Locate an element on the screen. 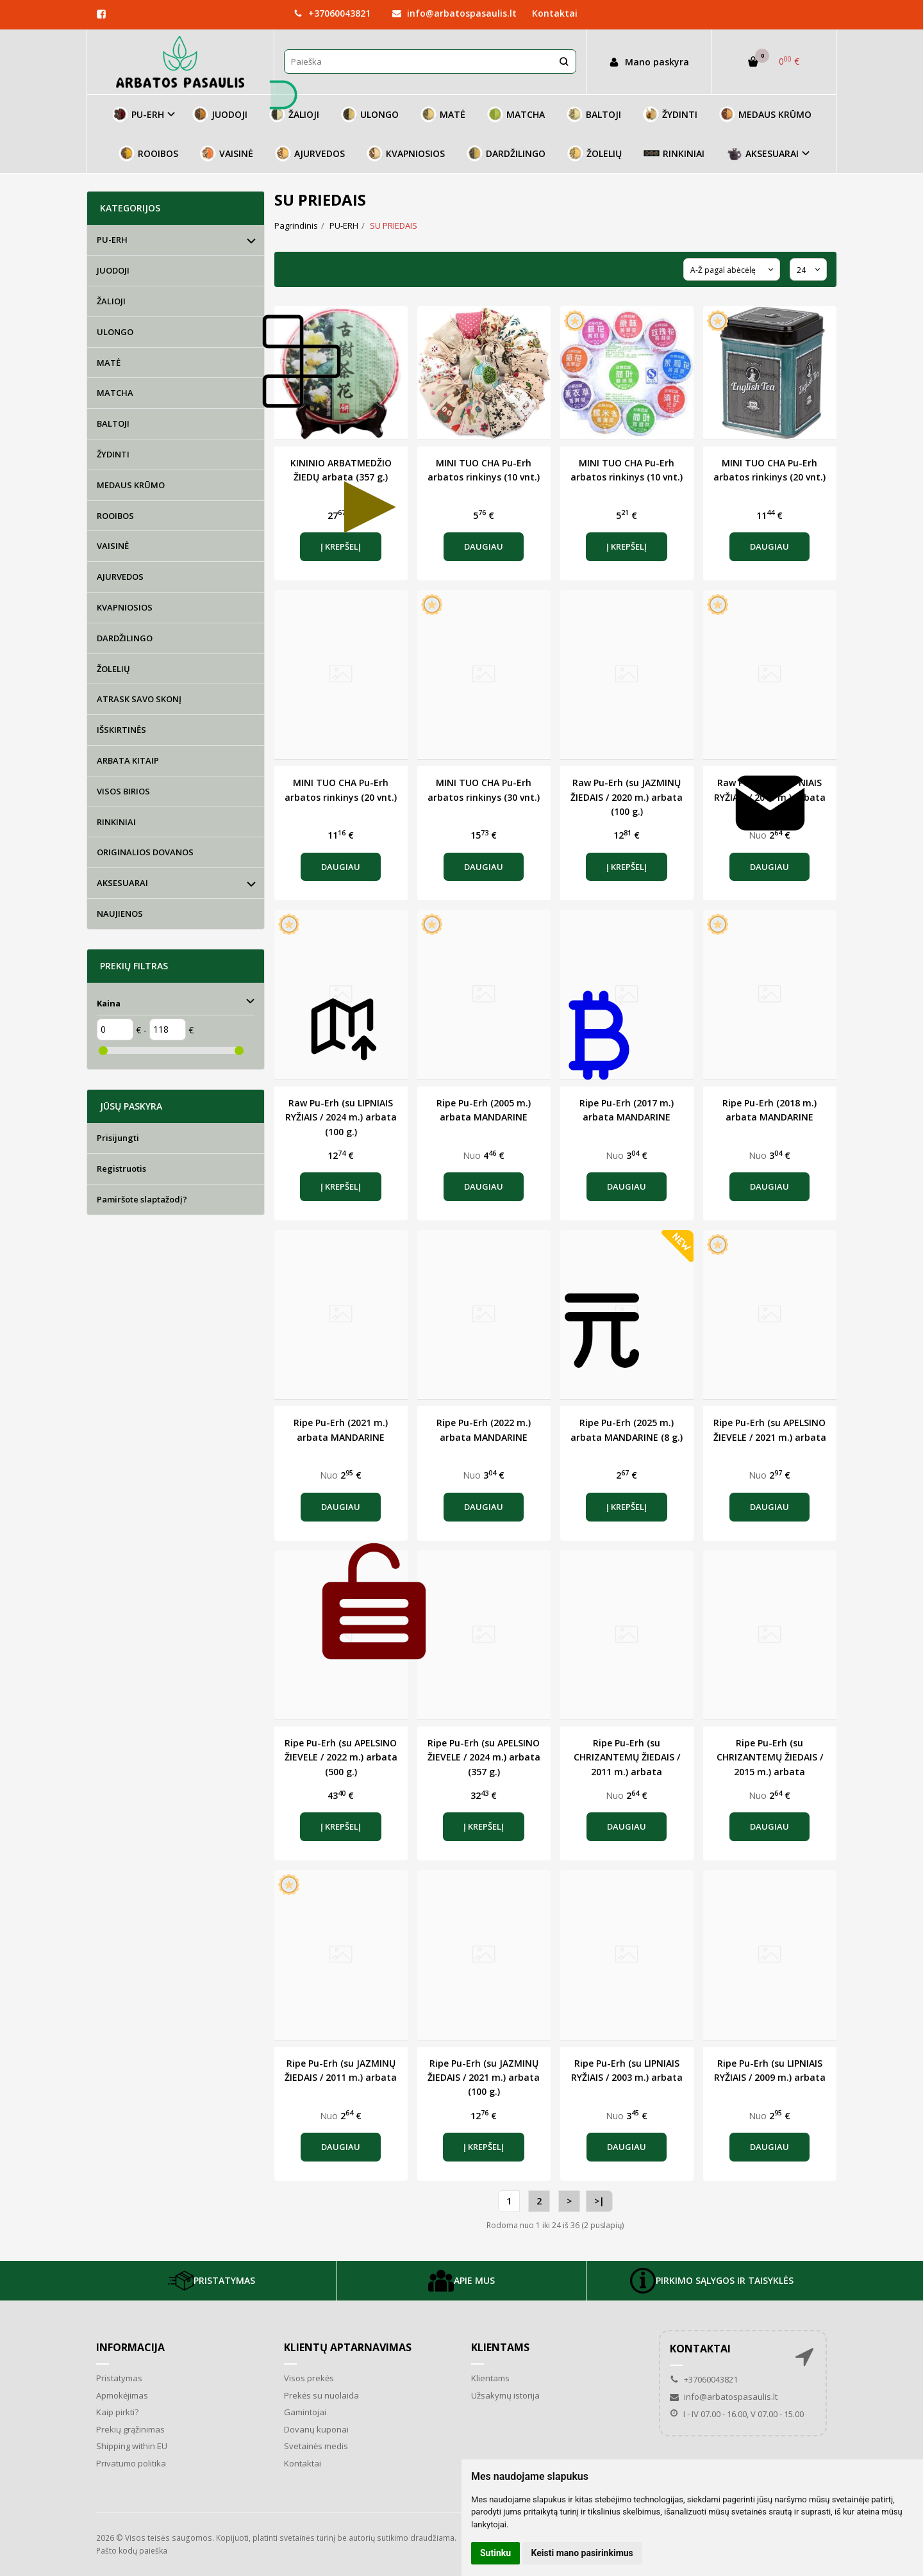  upload or share your current map location is located at coordinates (342, 1026).